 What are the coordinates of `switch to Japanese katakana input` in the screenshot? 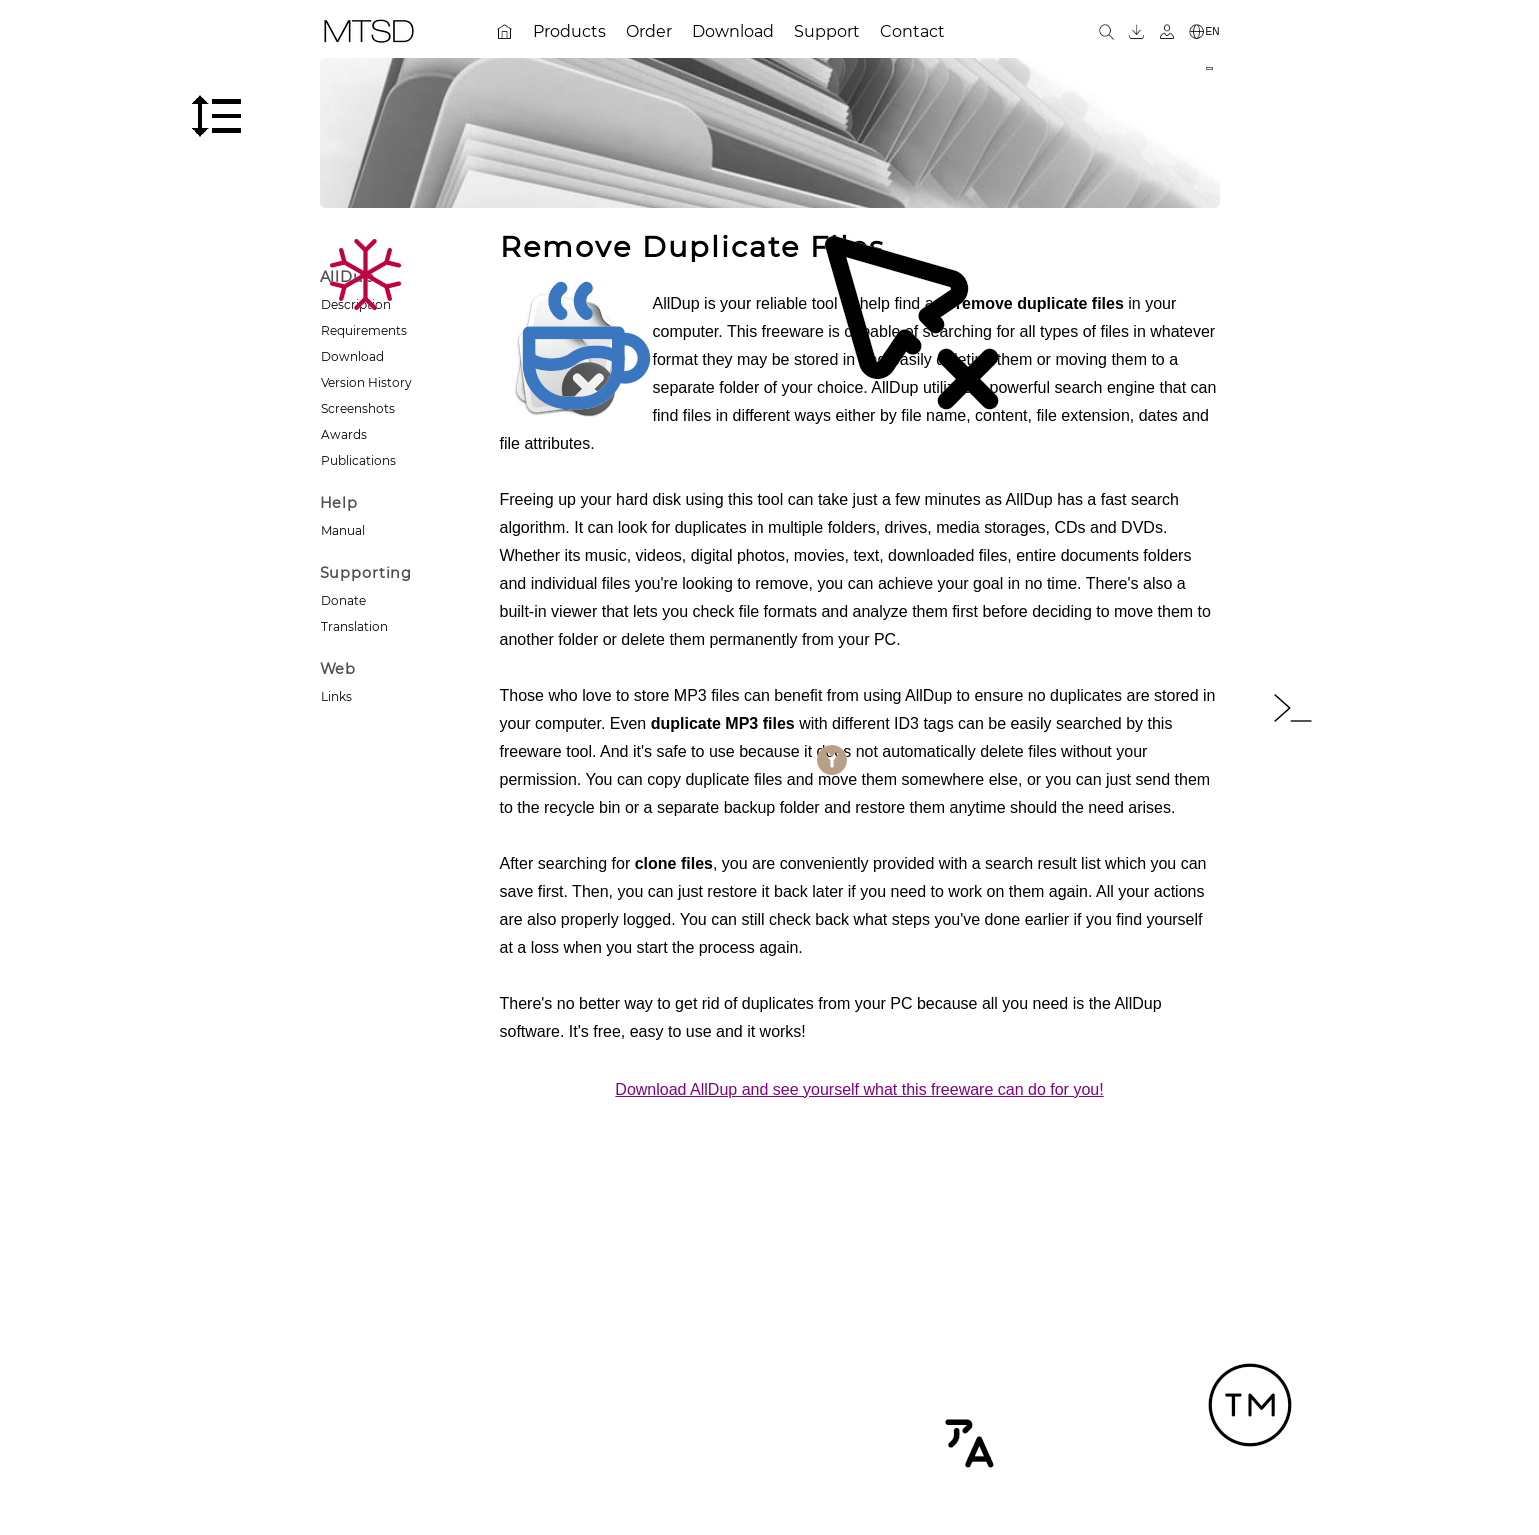 It's located at (968, 1442).